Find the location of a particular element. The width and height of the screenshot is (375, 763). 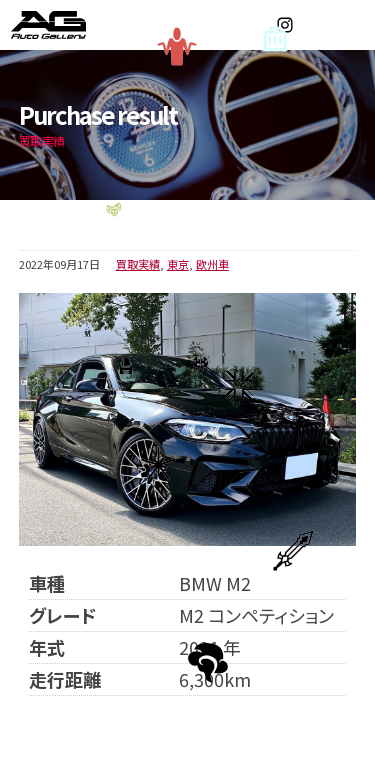

ammunition inventory or storage in a game is located at coordinates (275, 39).